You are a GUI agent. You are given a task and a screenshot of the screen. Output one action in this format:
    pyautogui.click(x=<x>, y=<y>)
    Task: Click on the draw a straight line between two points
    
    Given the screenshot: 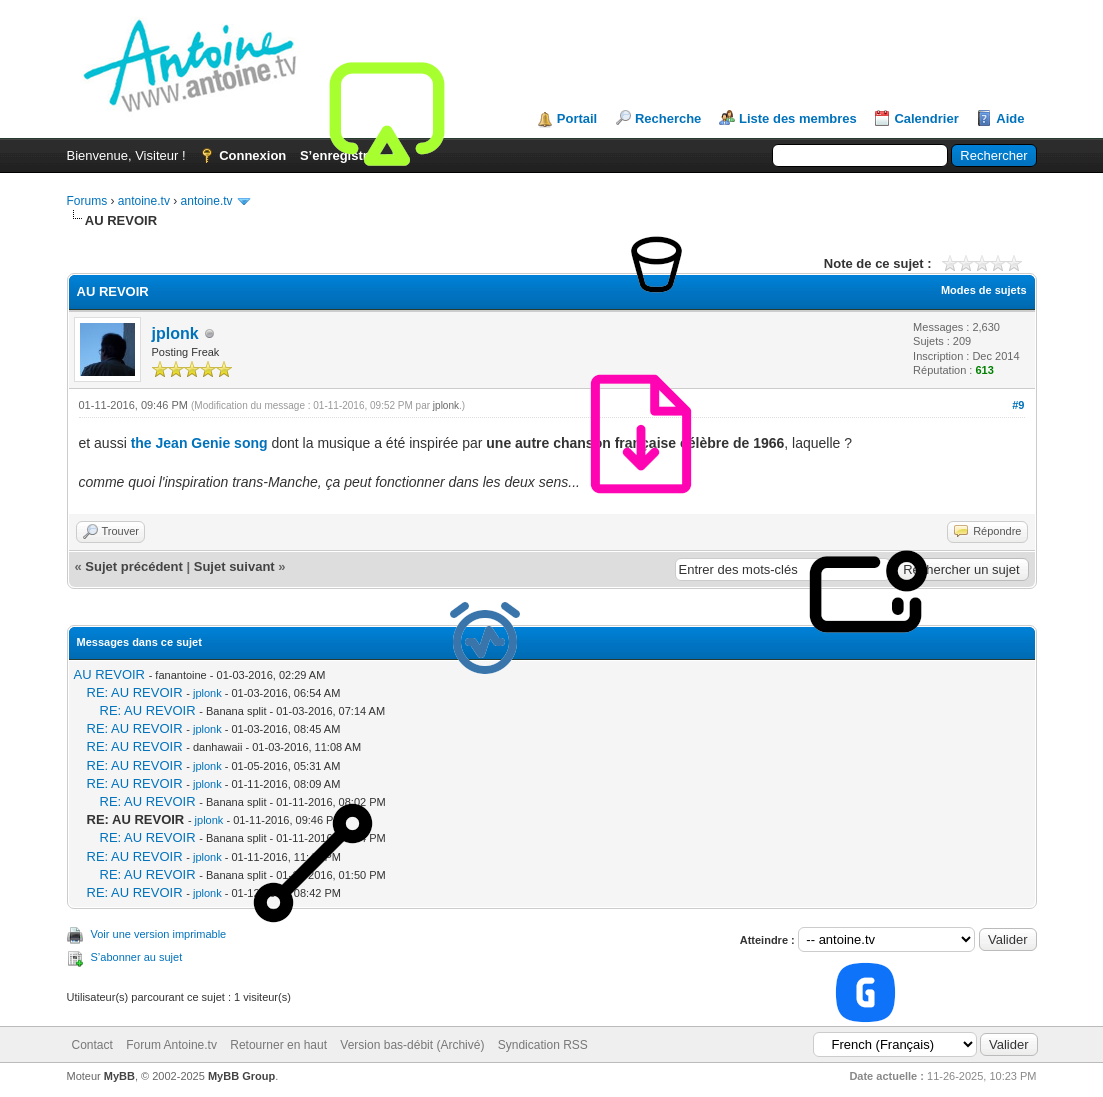 What is the action you would take?
    pyautogui.click(x=313, y=863)
    